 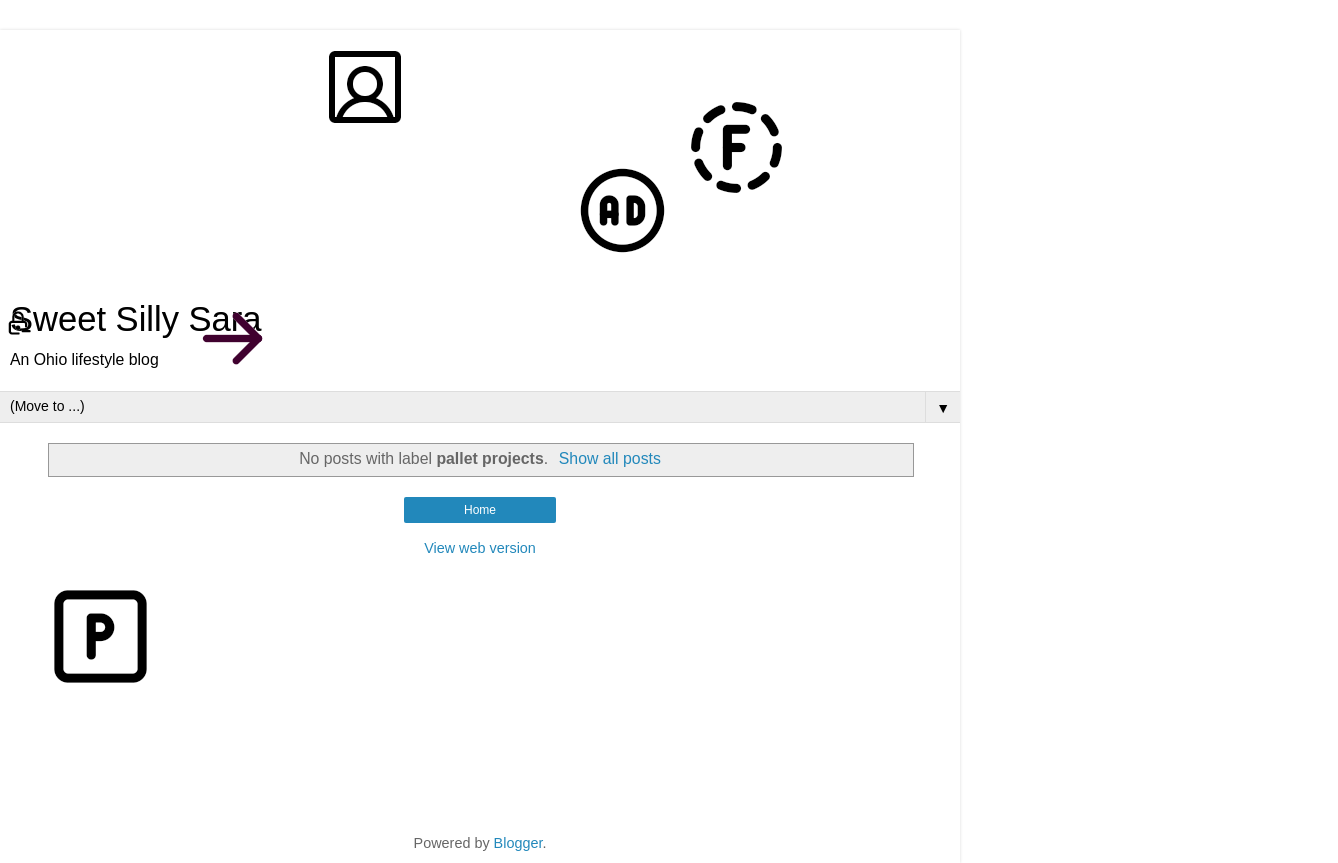 I want to click on parking location or services, so click(x=100, y=636).